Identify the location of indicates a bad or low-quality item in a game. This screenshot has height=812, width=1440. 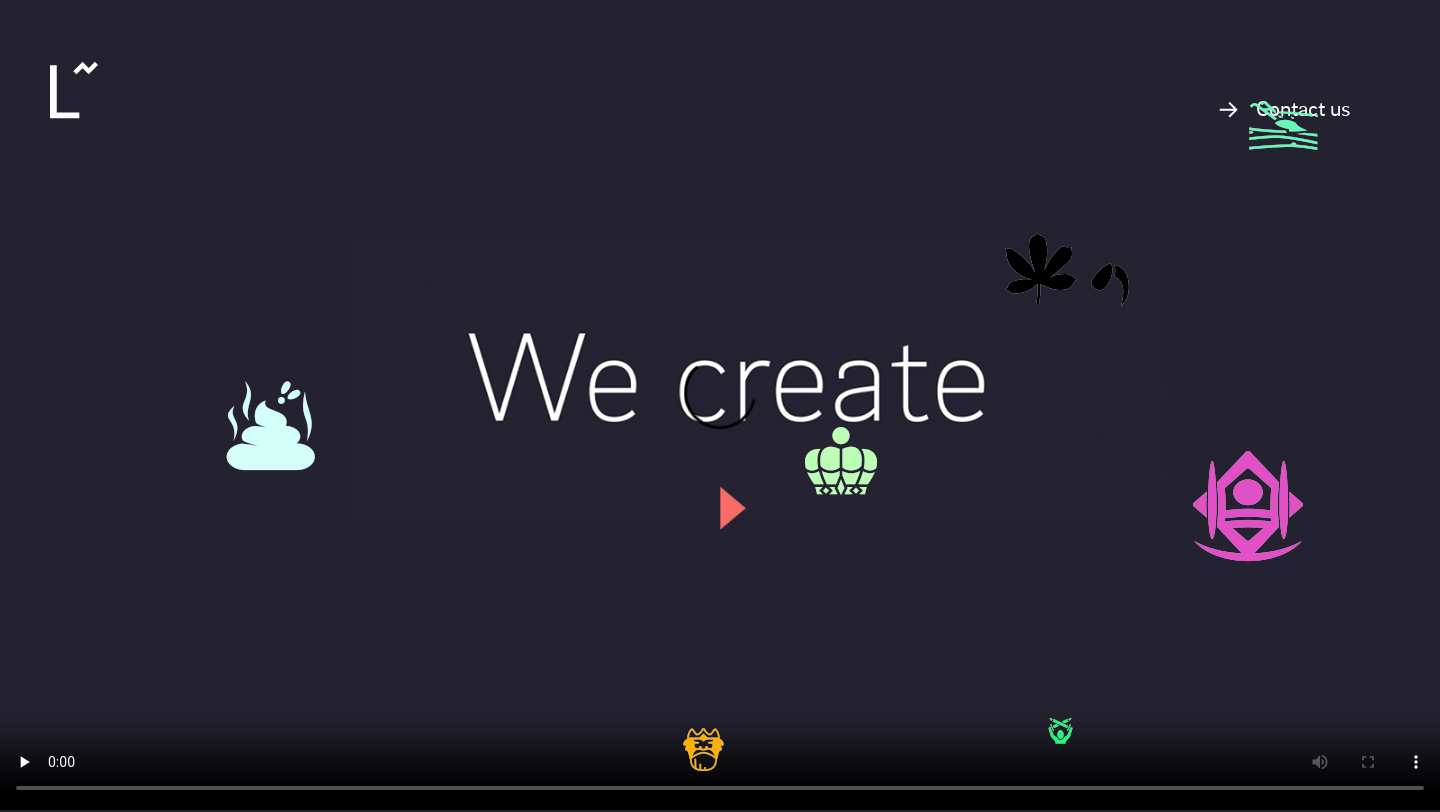
(271, 426).